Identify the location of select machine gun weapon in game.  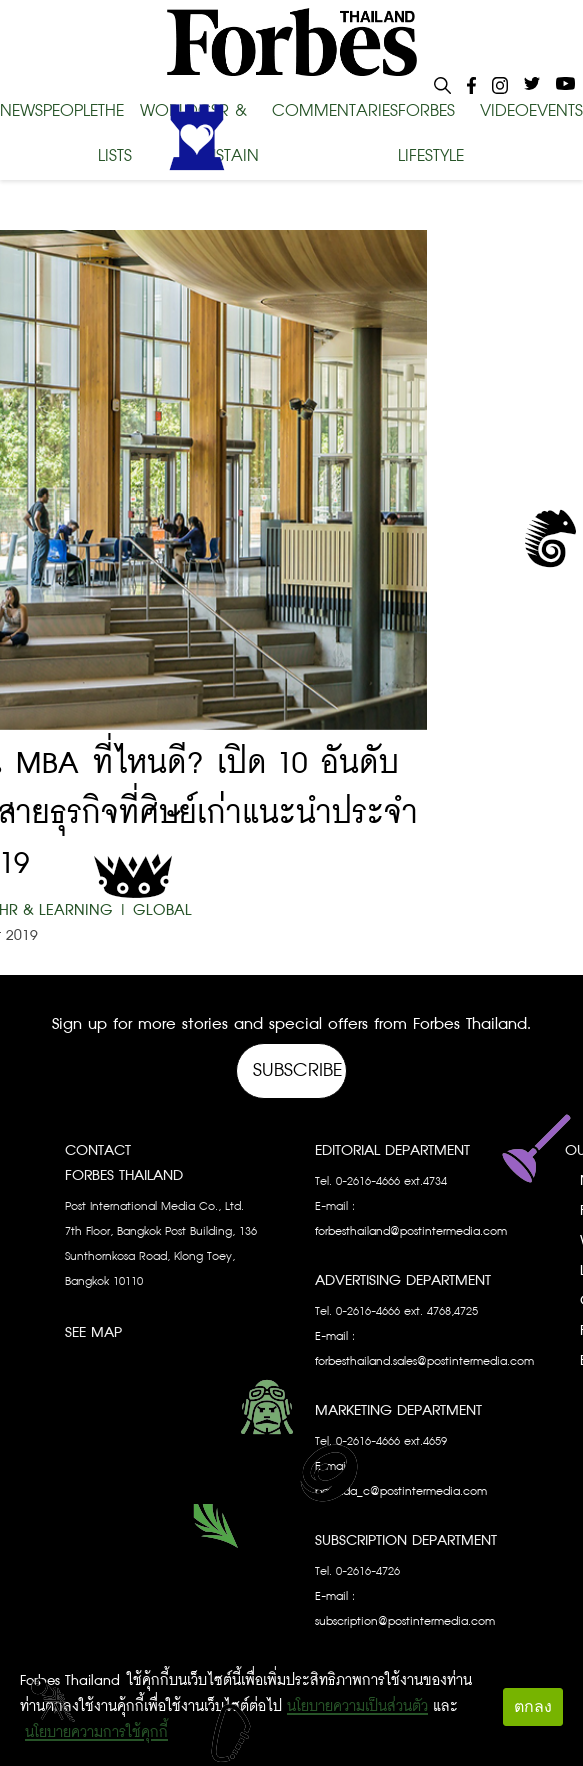
(53, 1700).